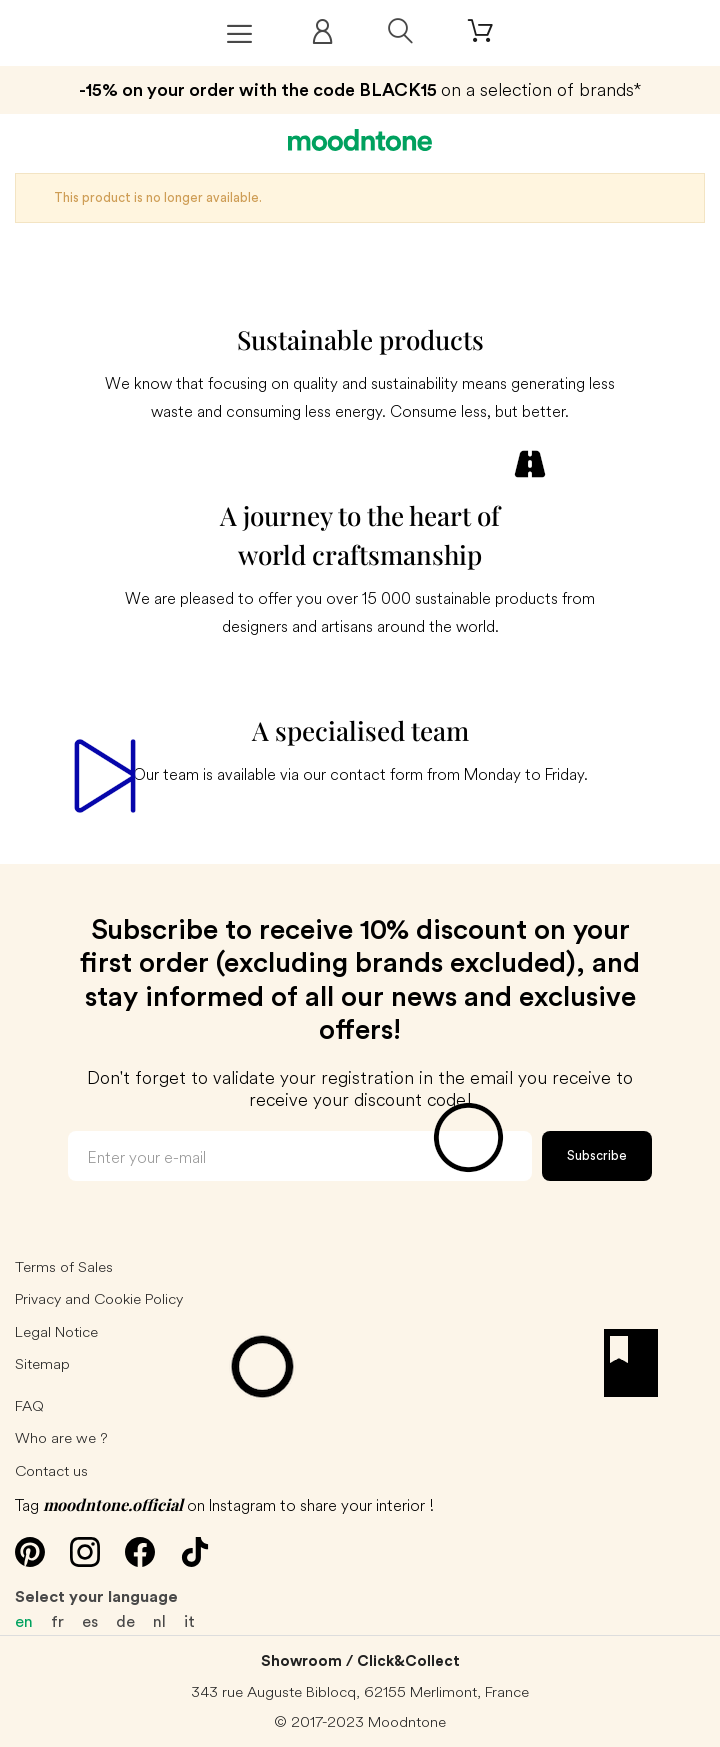 Image resolution: width=720 pixels, height=1747 pixels. I want to click on skip to the next track or media item, so click(105, 776).